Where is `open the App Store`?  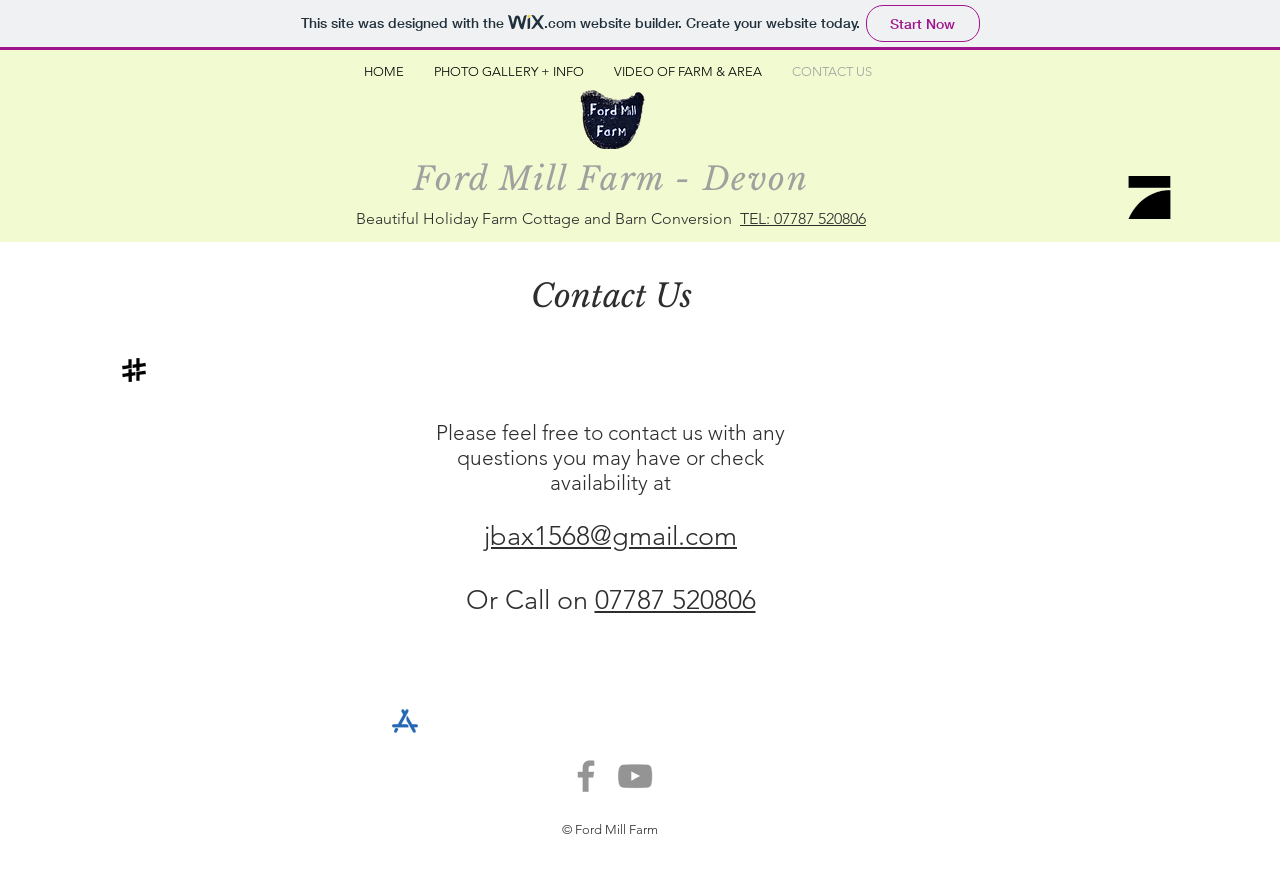 open the App Store is located at coordinates (405, 721).